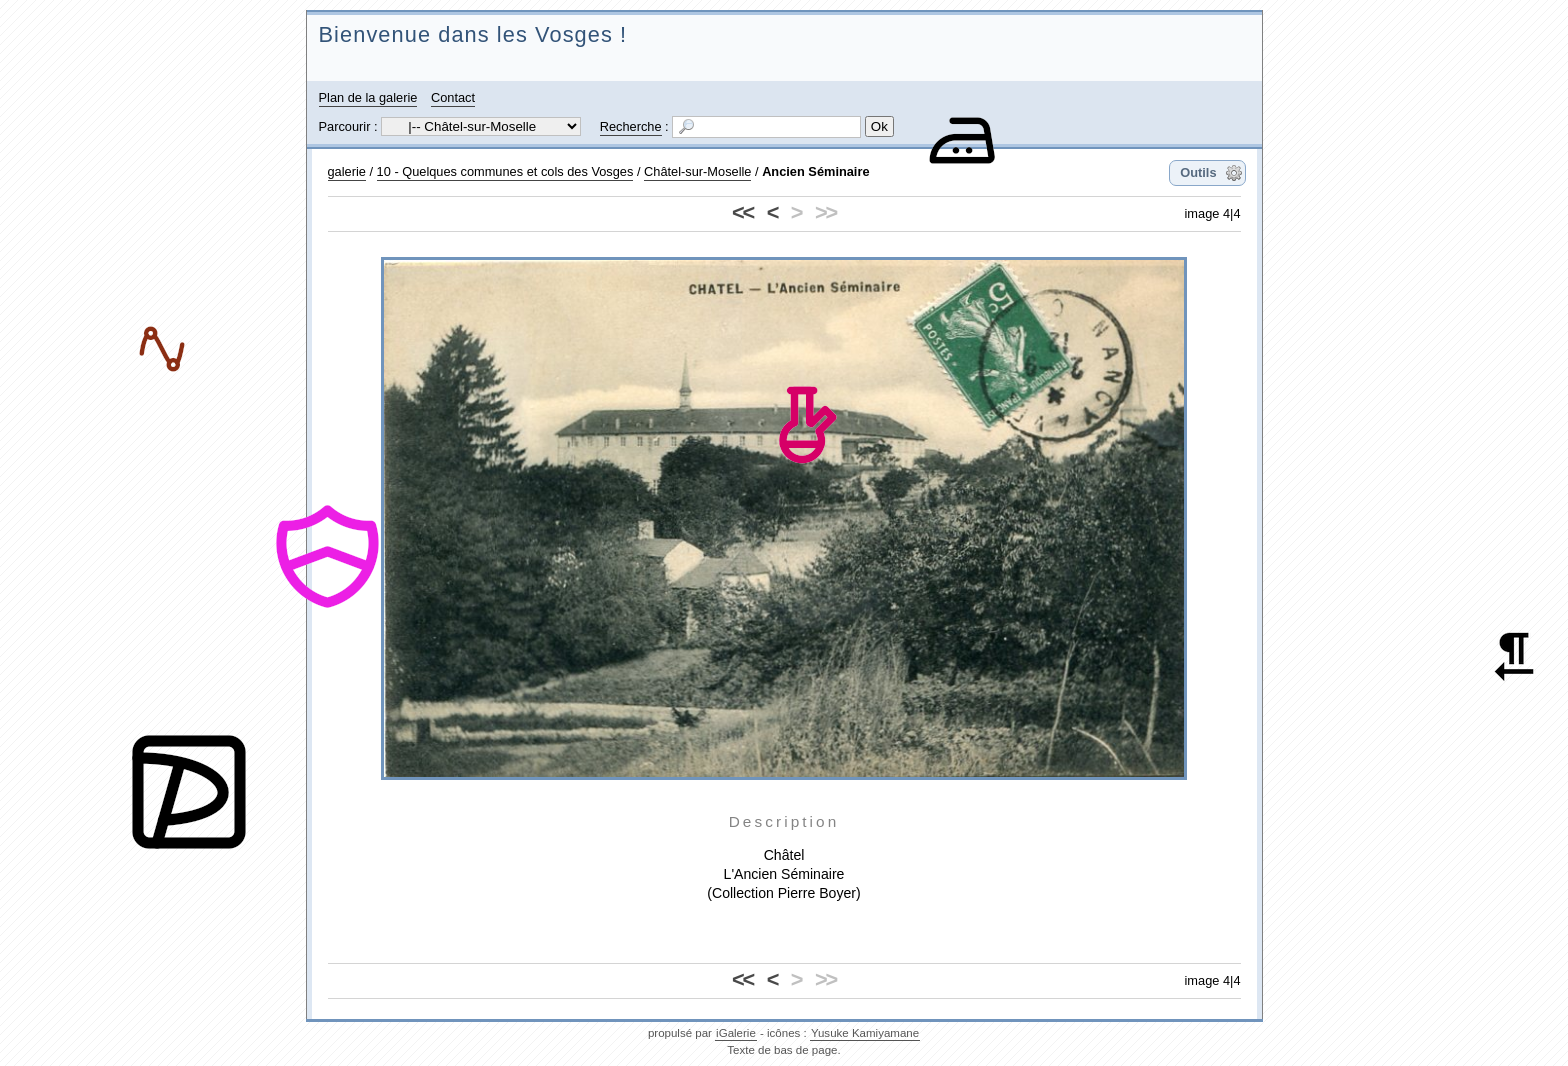 The width and height of the screenshot is (1568, 1066). What do you see at coordinates (189, 792) in the screenshot?
I see `pay with paypay` at bounding box center [189, 792].